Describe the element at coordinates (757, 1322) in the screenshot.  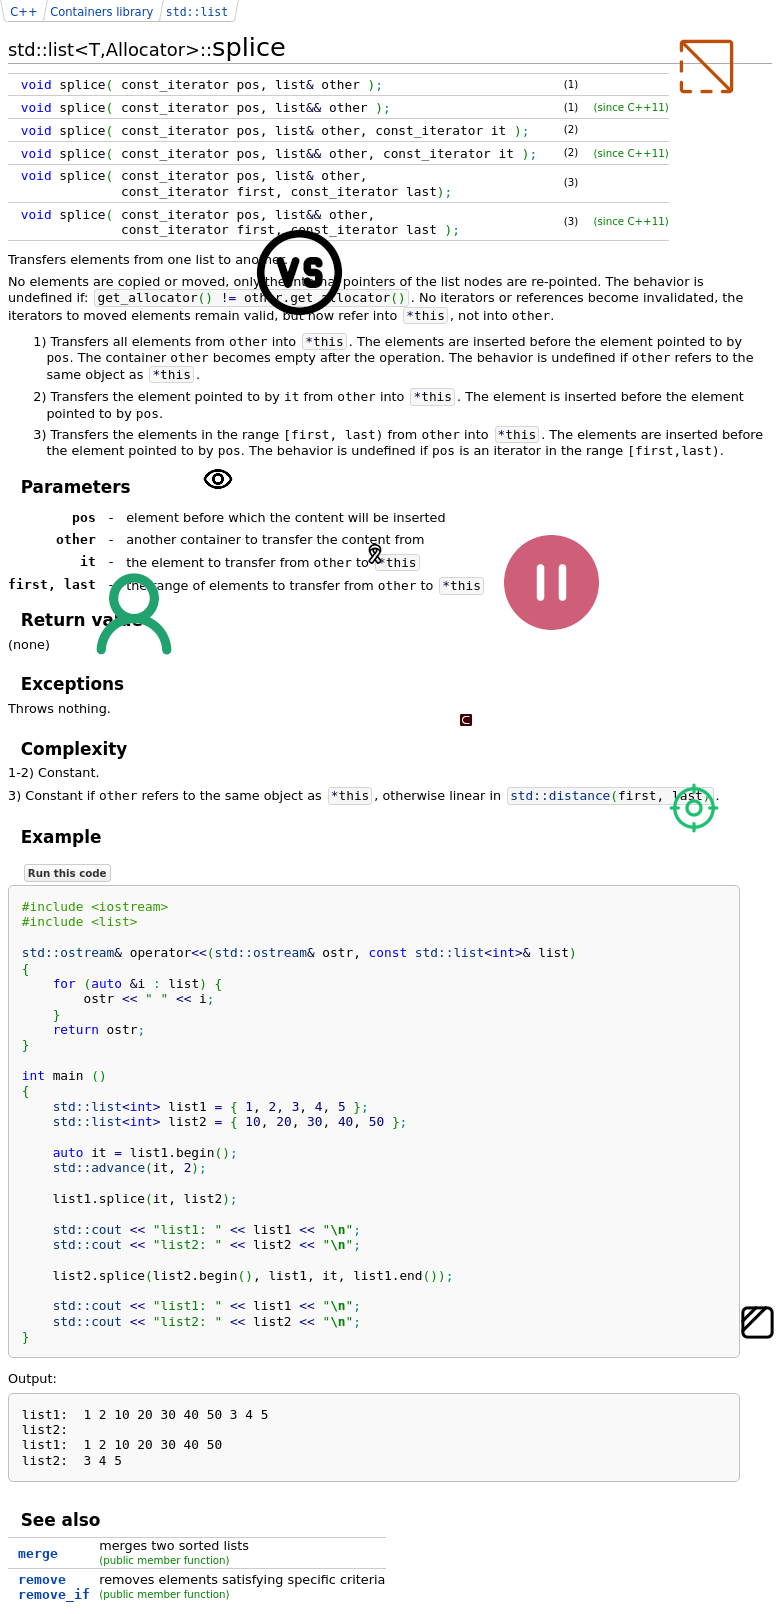
I see `dry in shade laundry care instruction` at that location.